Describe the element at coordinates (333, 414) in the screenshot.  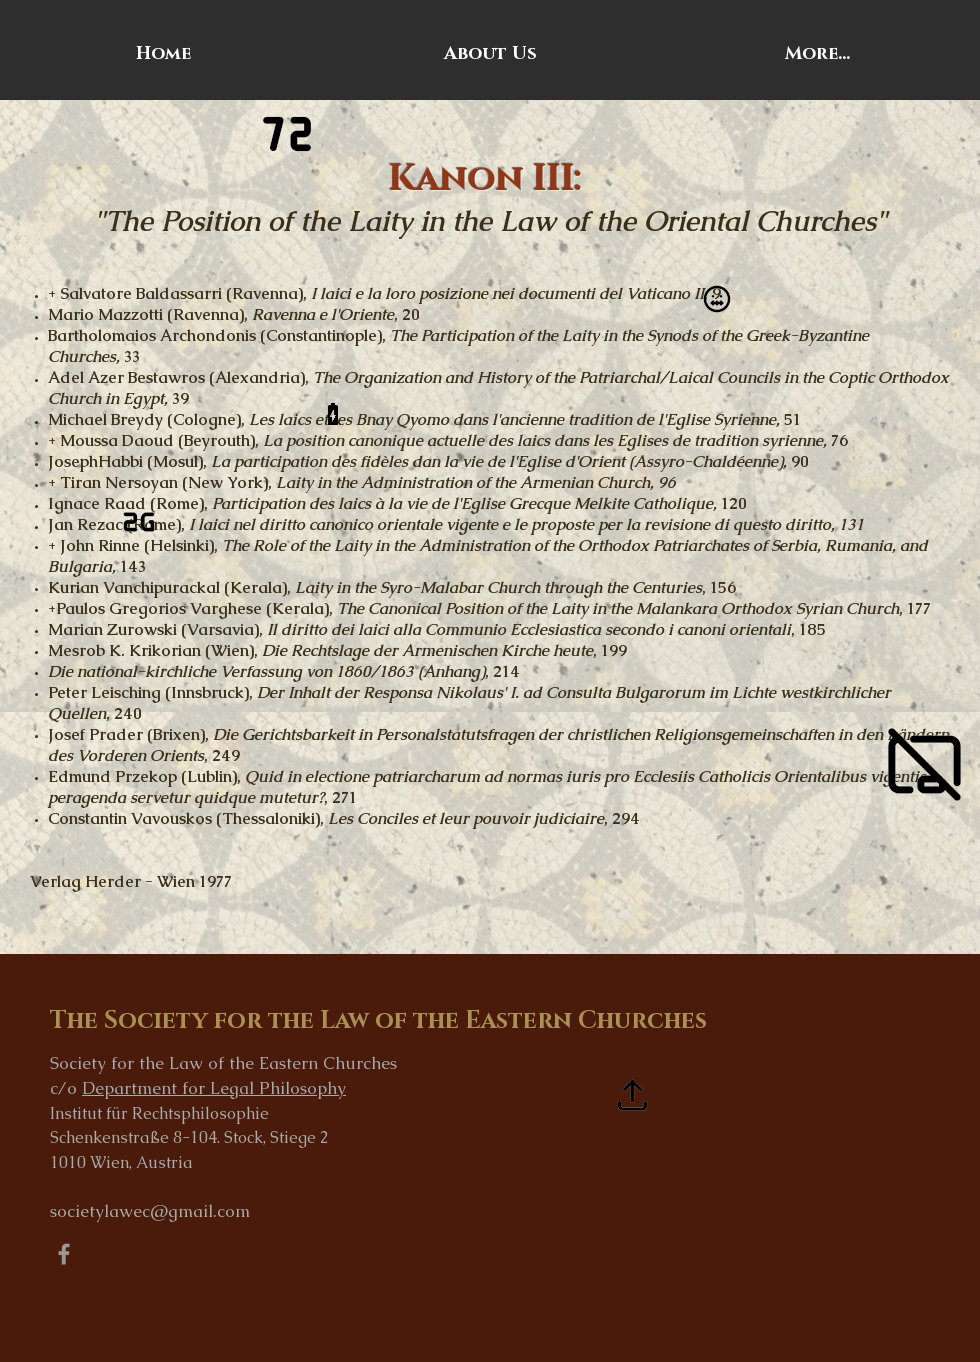
I see `indicates battery is fully charged while connected to power` at that location.